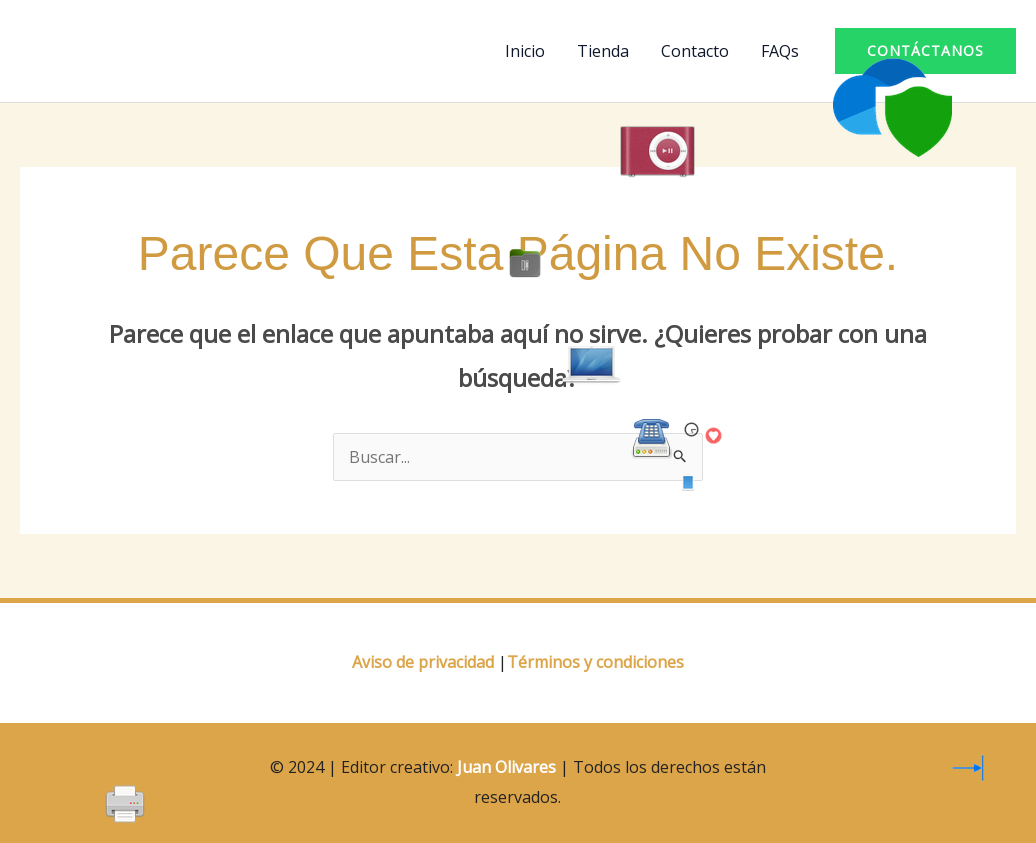 Image resolution: width=1036 pixels, height=843 pixels. What do you see at coordinates (688, 481) in the screenshot?
I see `iPad mini 3 device connected via wifi` at bounding box center [688, 481].